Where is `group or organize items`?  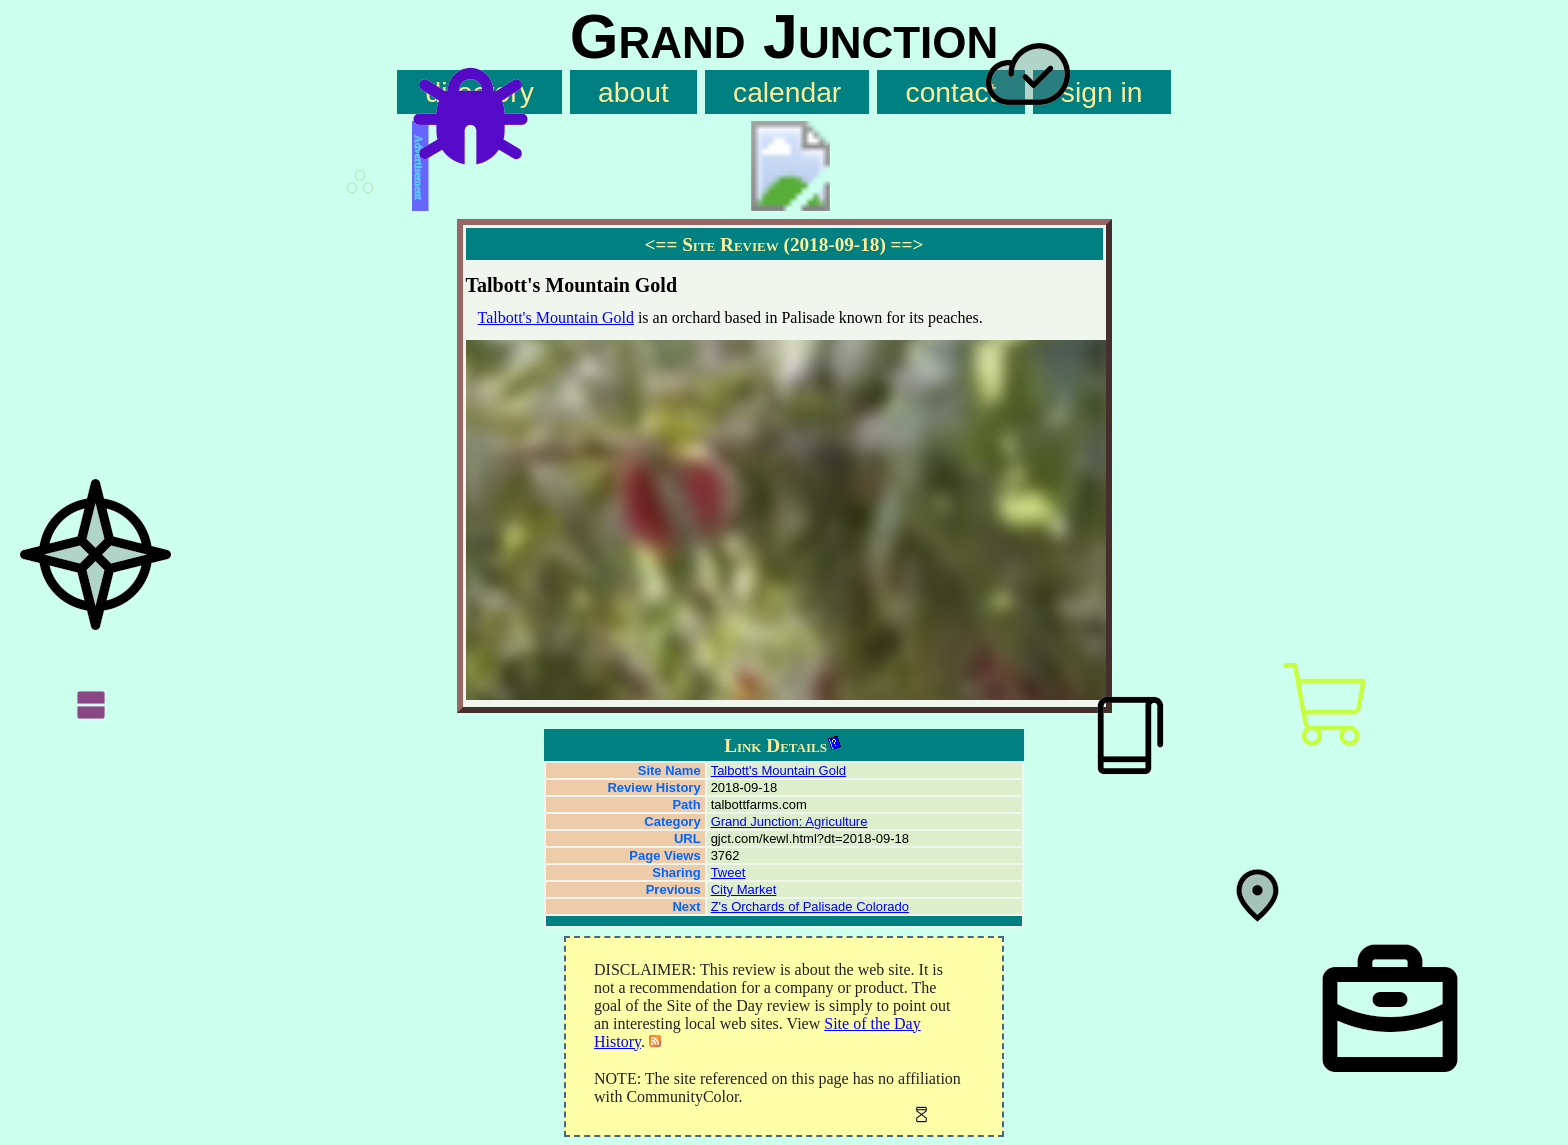 group or organize items is located at coordinates (360, 182).